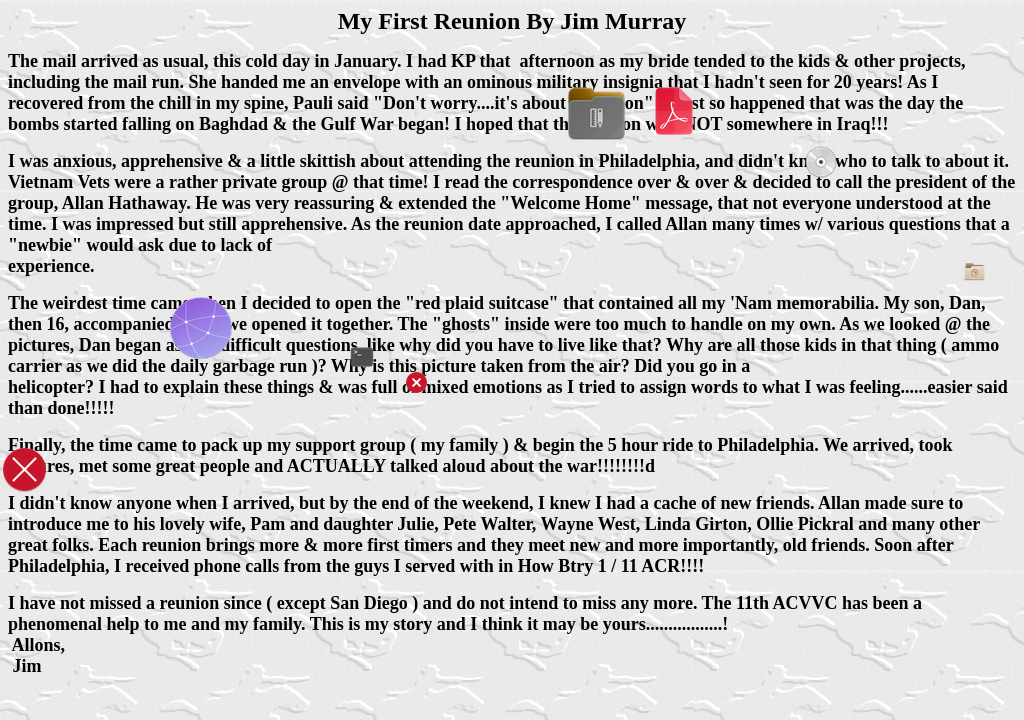 Image resolution: width=1024 pixels, height=720 pixels. I want to click on open a compressed pdf document, so click(674, 111).